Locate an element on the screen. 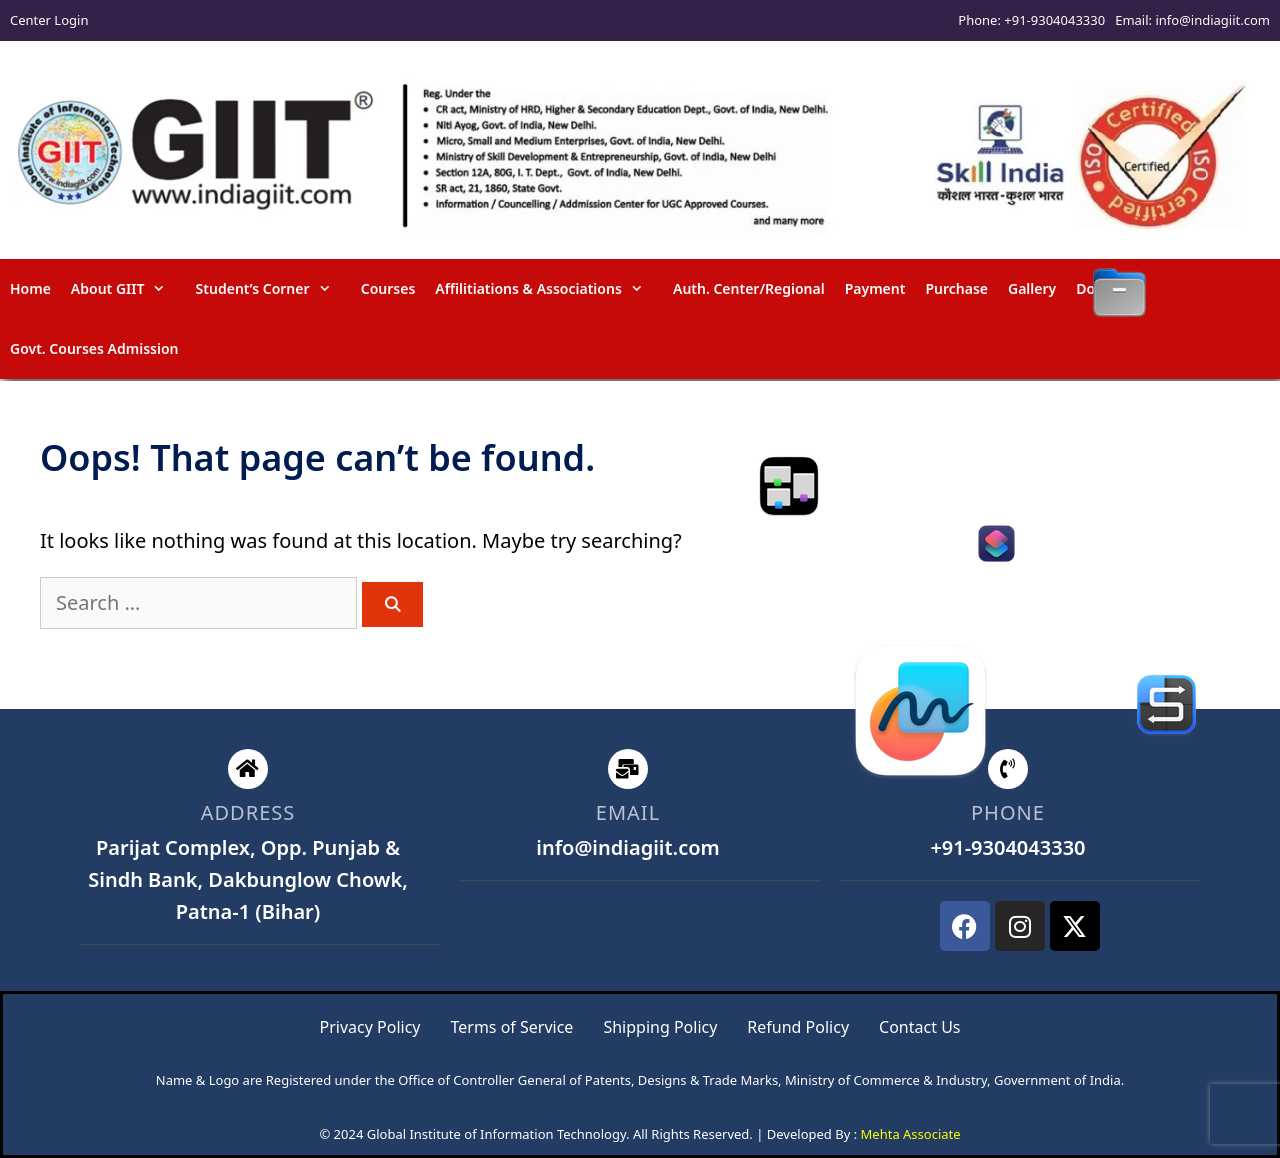  configure windows network sharing settings is located at coordinates (1166, 704).